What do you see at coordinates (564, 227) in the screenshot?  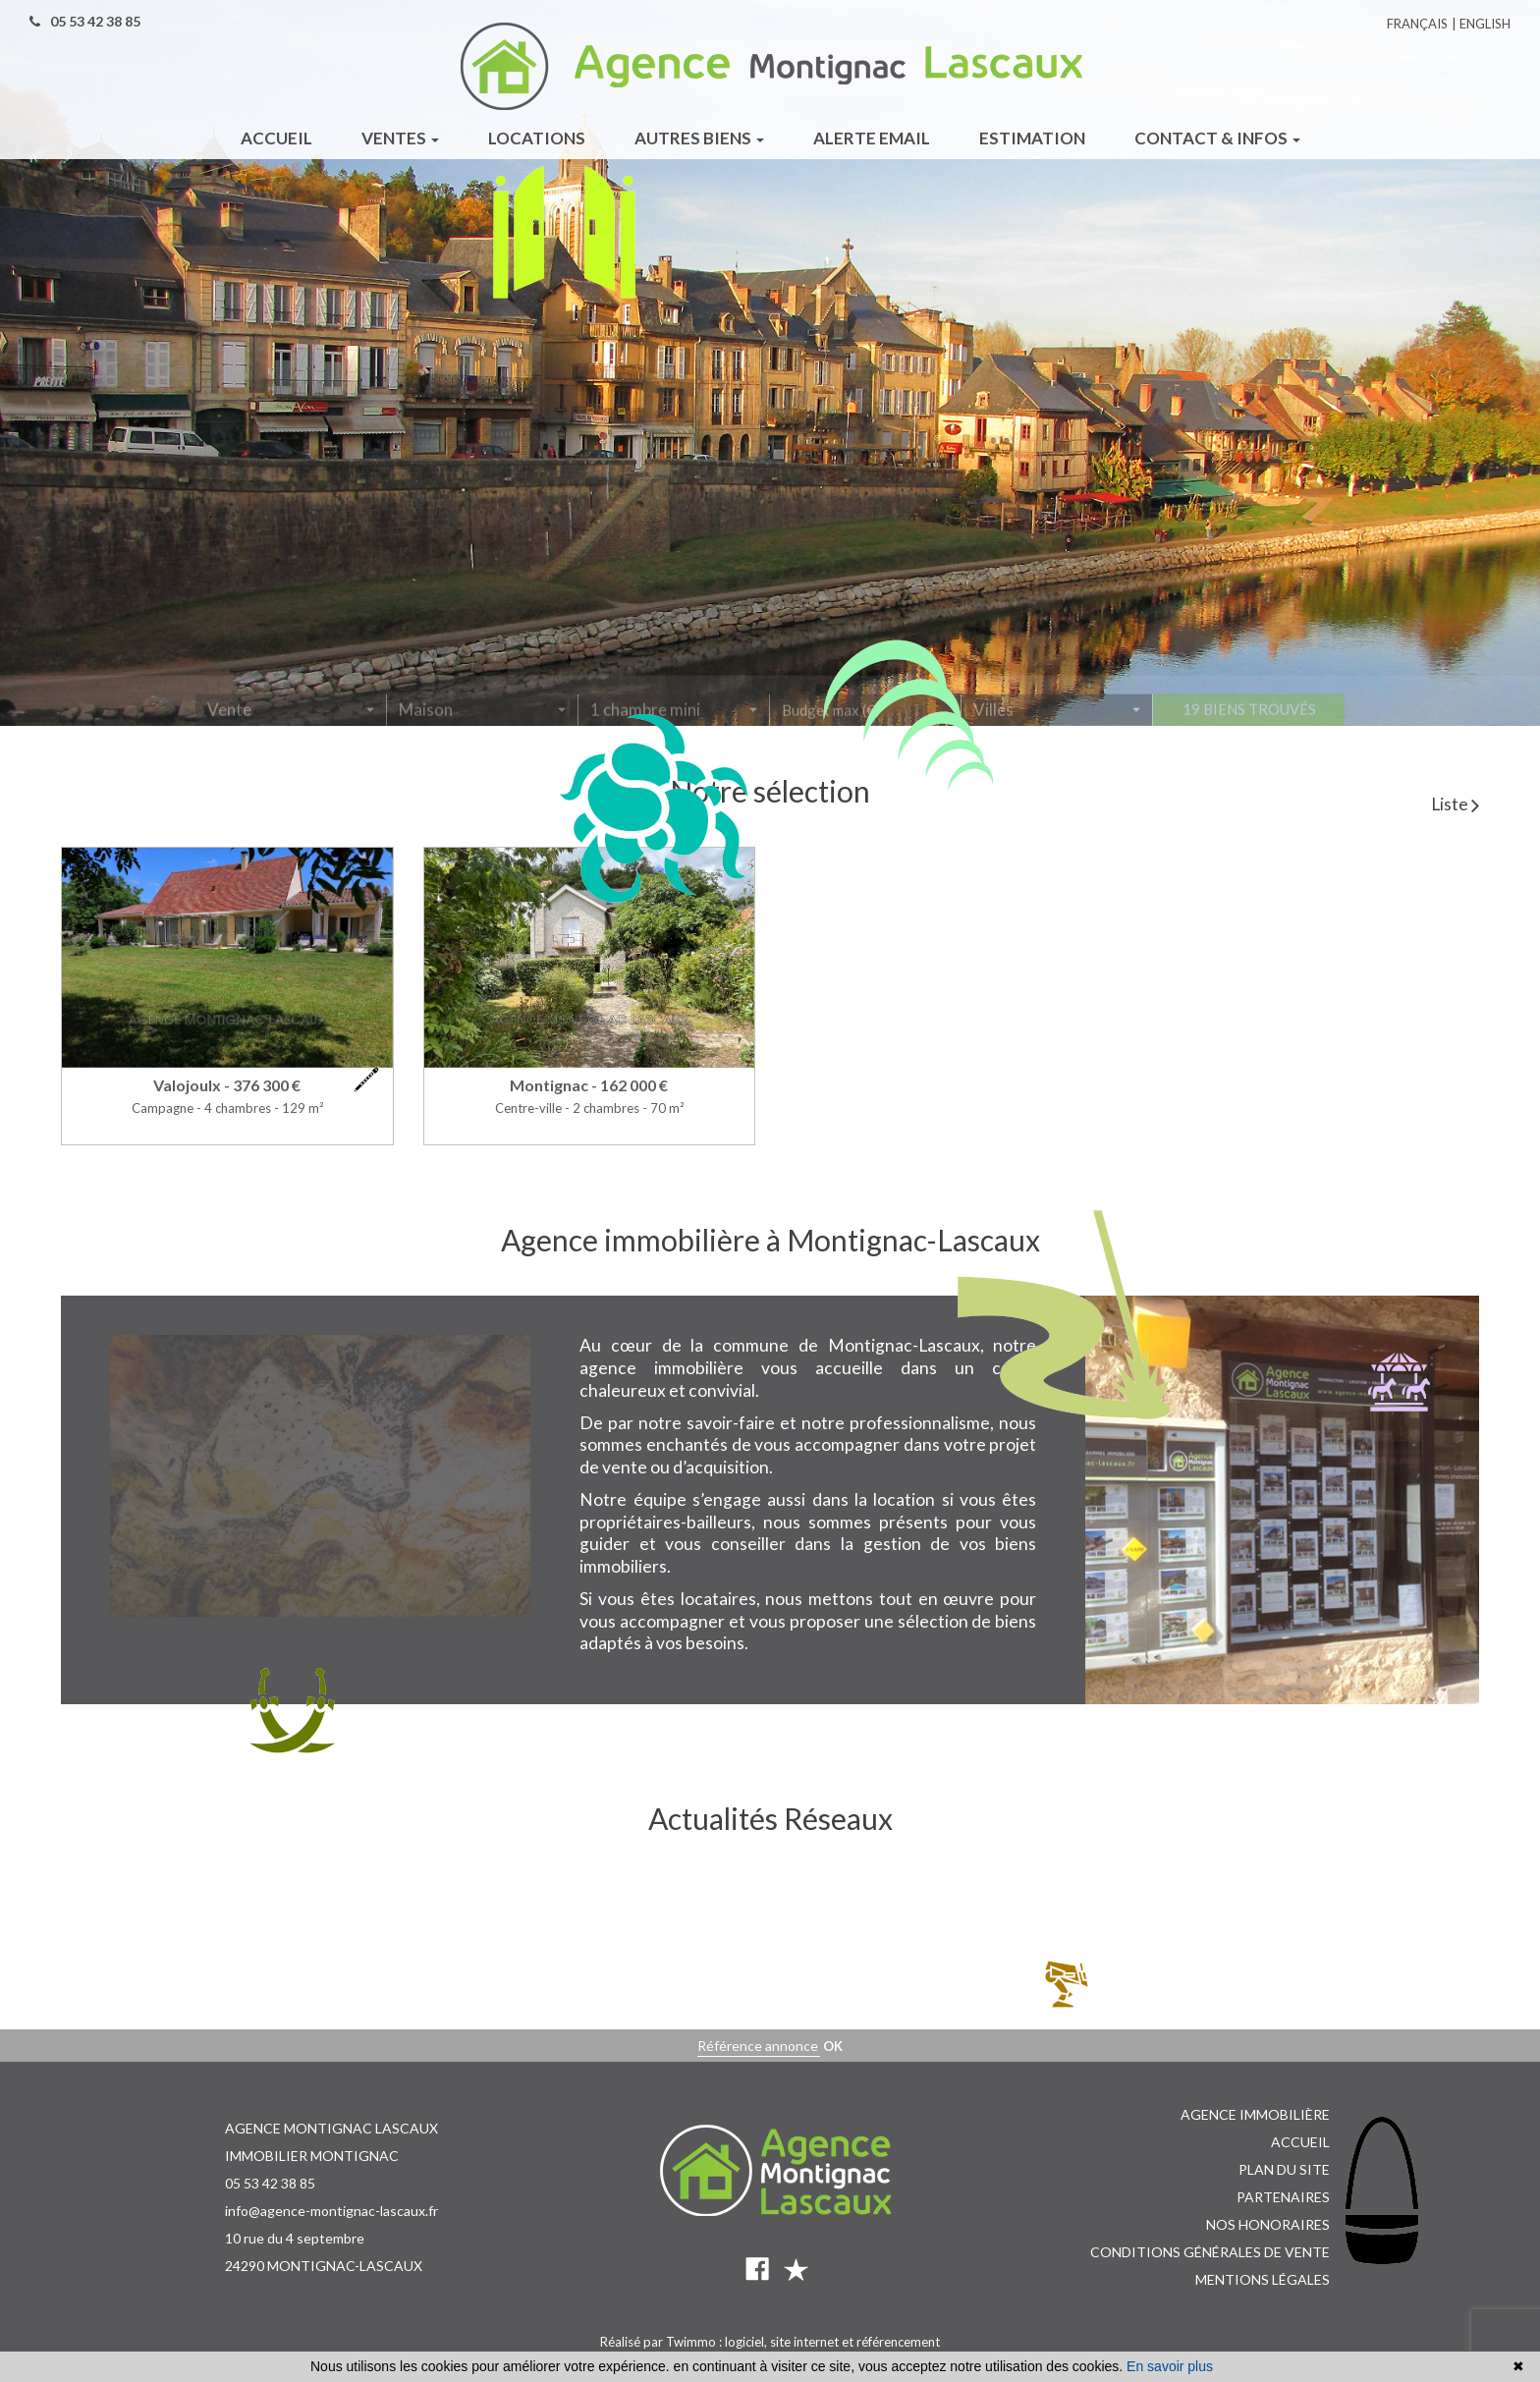 I see `enter a new area or level` at bounding box center [564, 227].